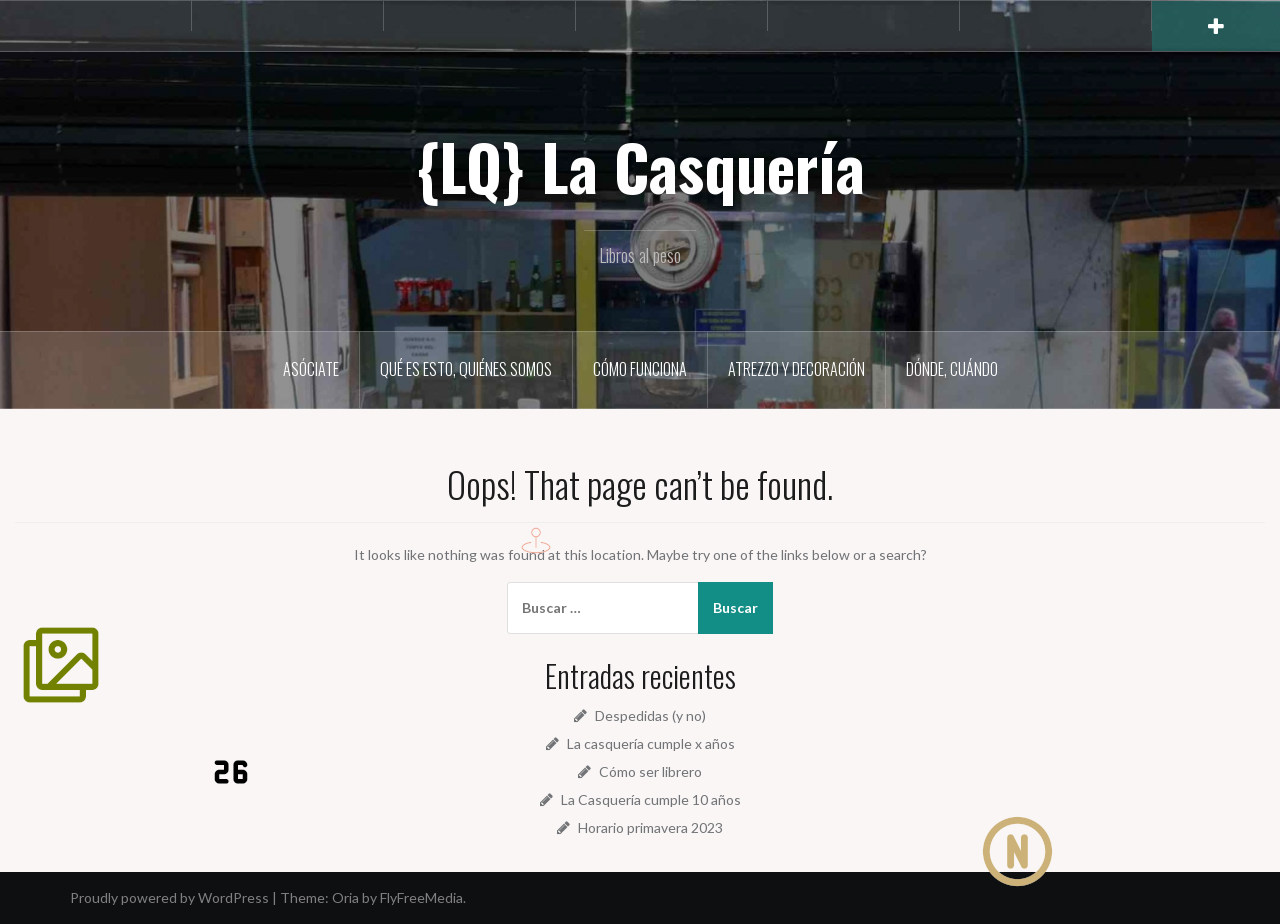 The height and width of the screenshot is (924, 1280). I want to click on mark a location on the map, so click(536, 541).